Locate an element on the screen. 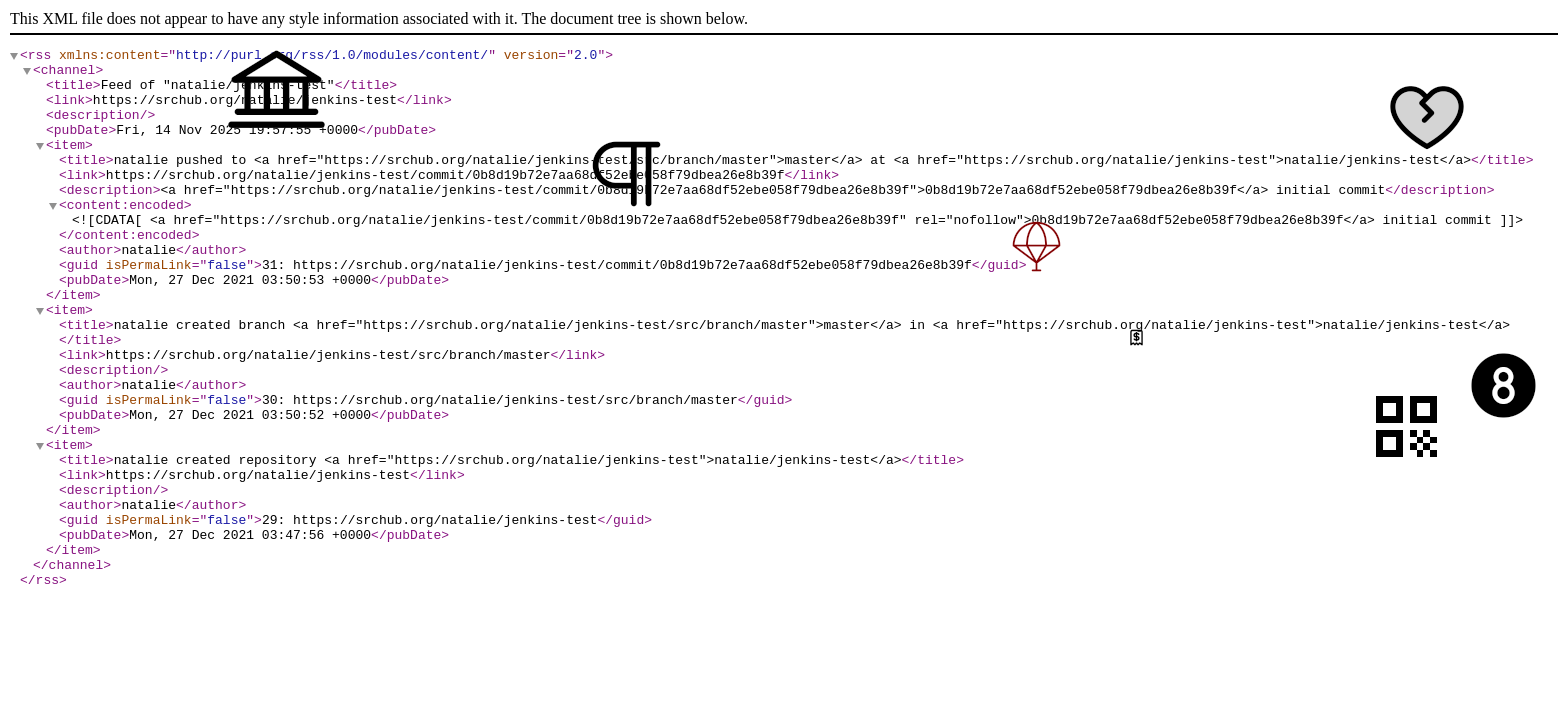 This screenshot has height=720, width=1568. indicates step 8 in a multi-step process is located at coordinates (1503, 385).